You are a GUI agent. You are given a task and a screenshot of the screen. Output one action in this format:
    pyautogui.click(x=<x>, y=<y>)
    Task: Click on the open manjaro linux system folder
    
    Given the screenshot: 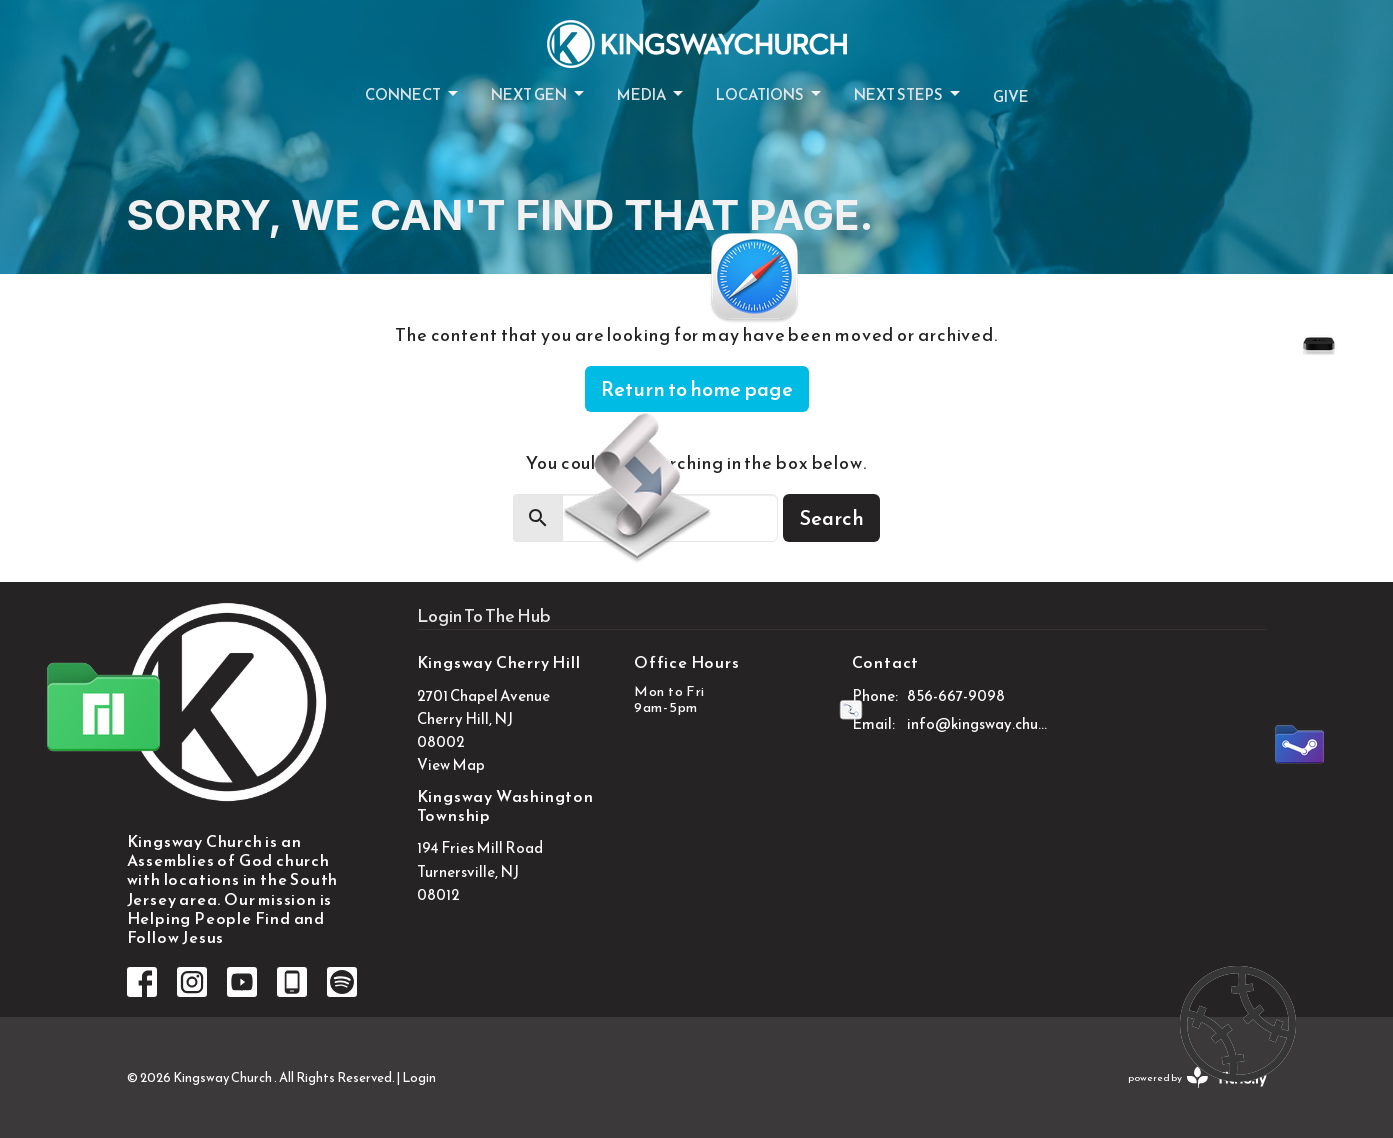 What is the action you would take?
    pyautogui.click(x=103, y=710)
    